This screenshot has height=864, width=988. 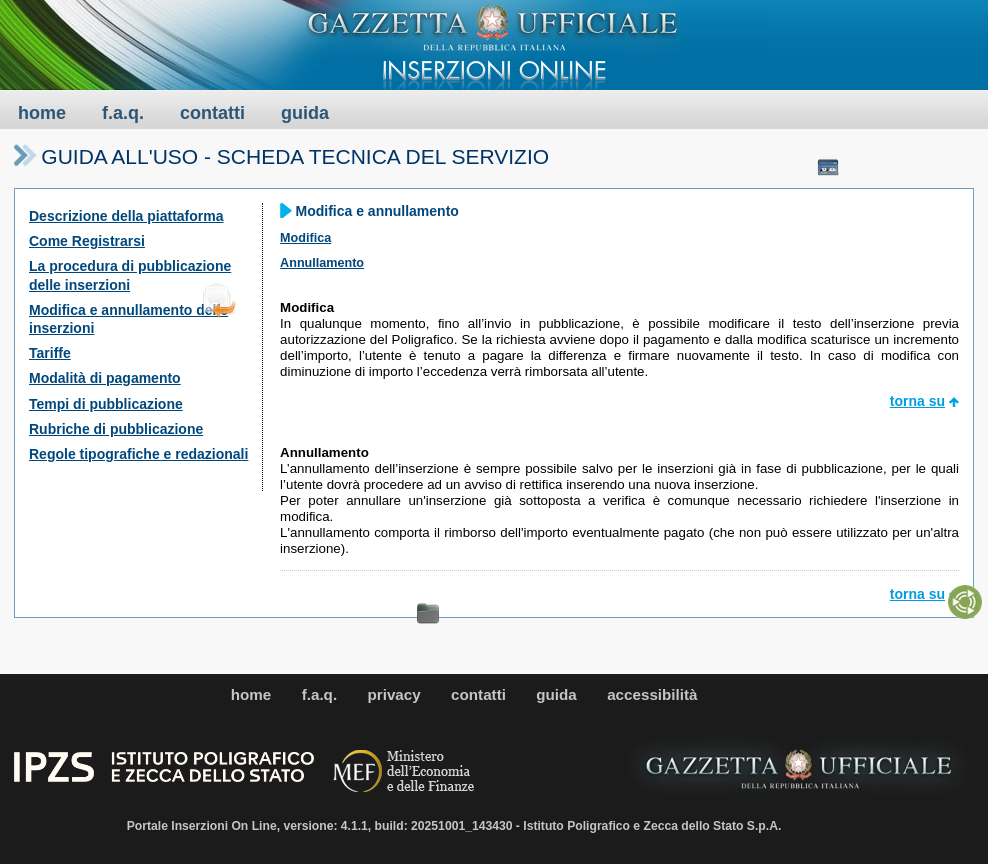 I want to click on indicates tape or cassette media storage, so click(x=828, y=168).